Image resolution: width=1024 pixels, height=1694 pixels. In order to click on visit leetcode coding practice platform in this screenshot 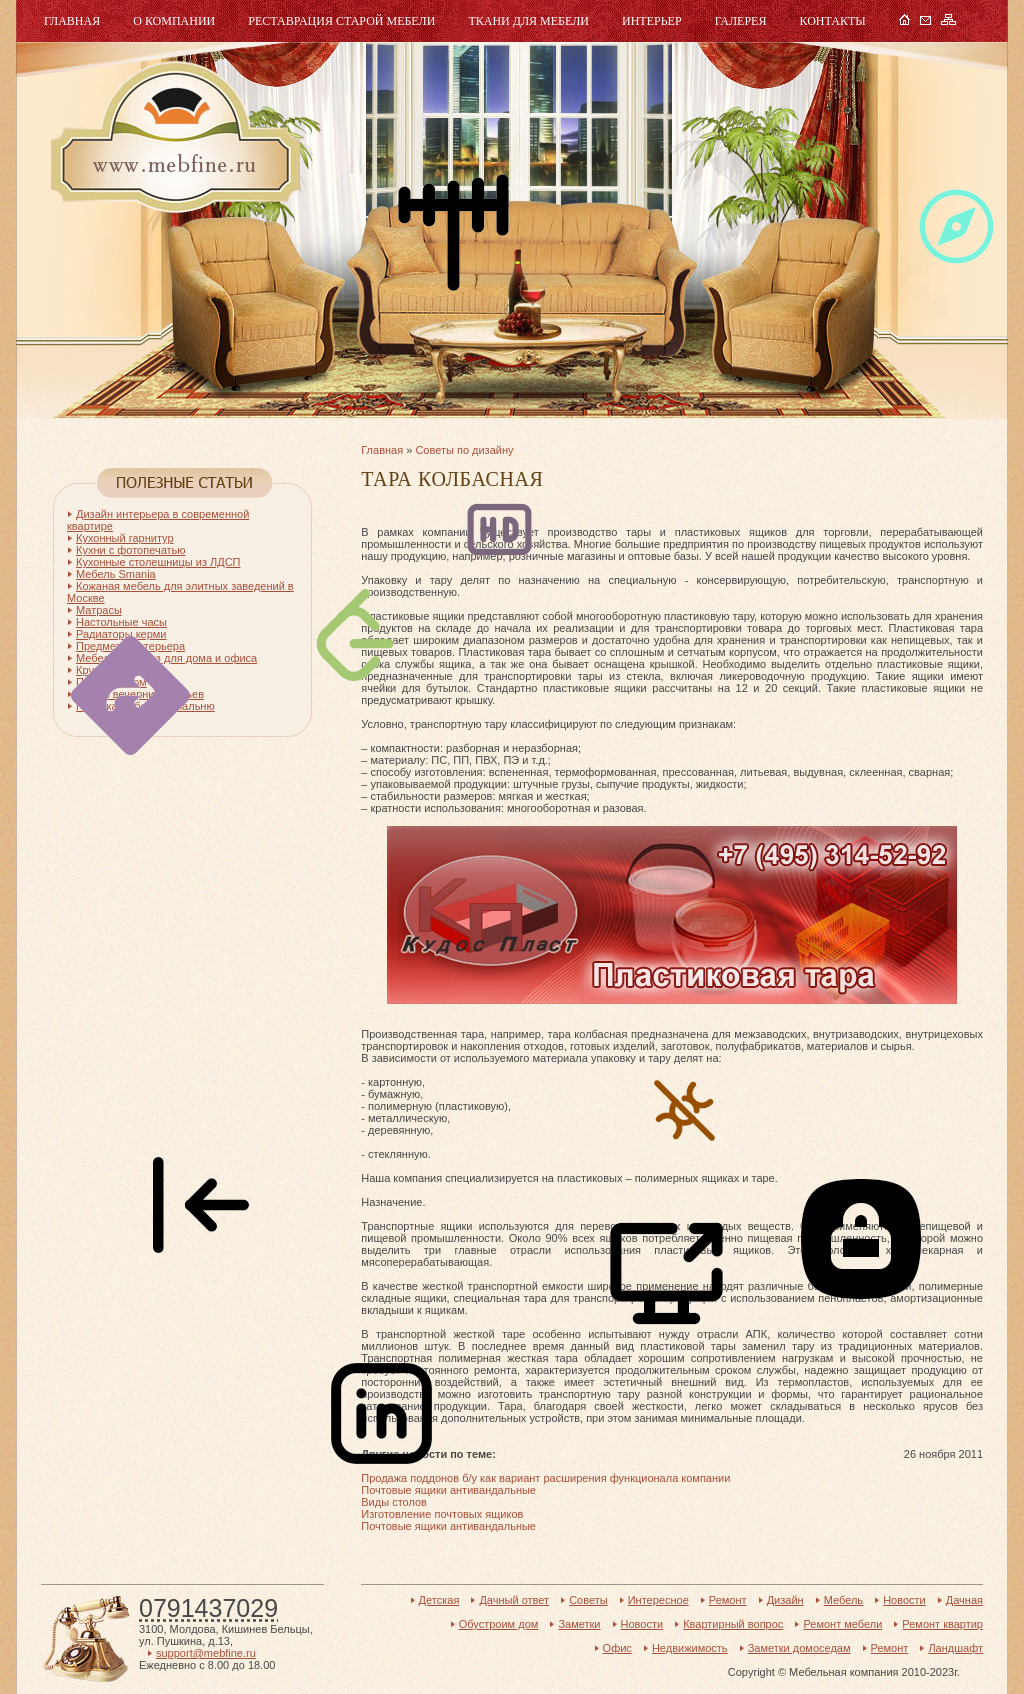, I will do `click(354, 639)`.